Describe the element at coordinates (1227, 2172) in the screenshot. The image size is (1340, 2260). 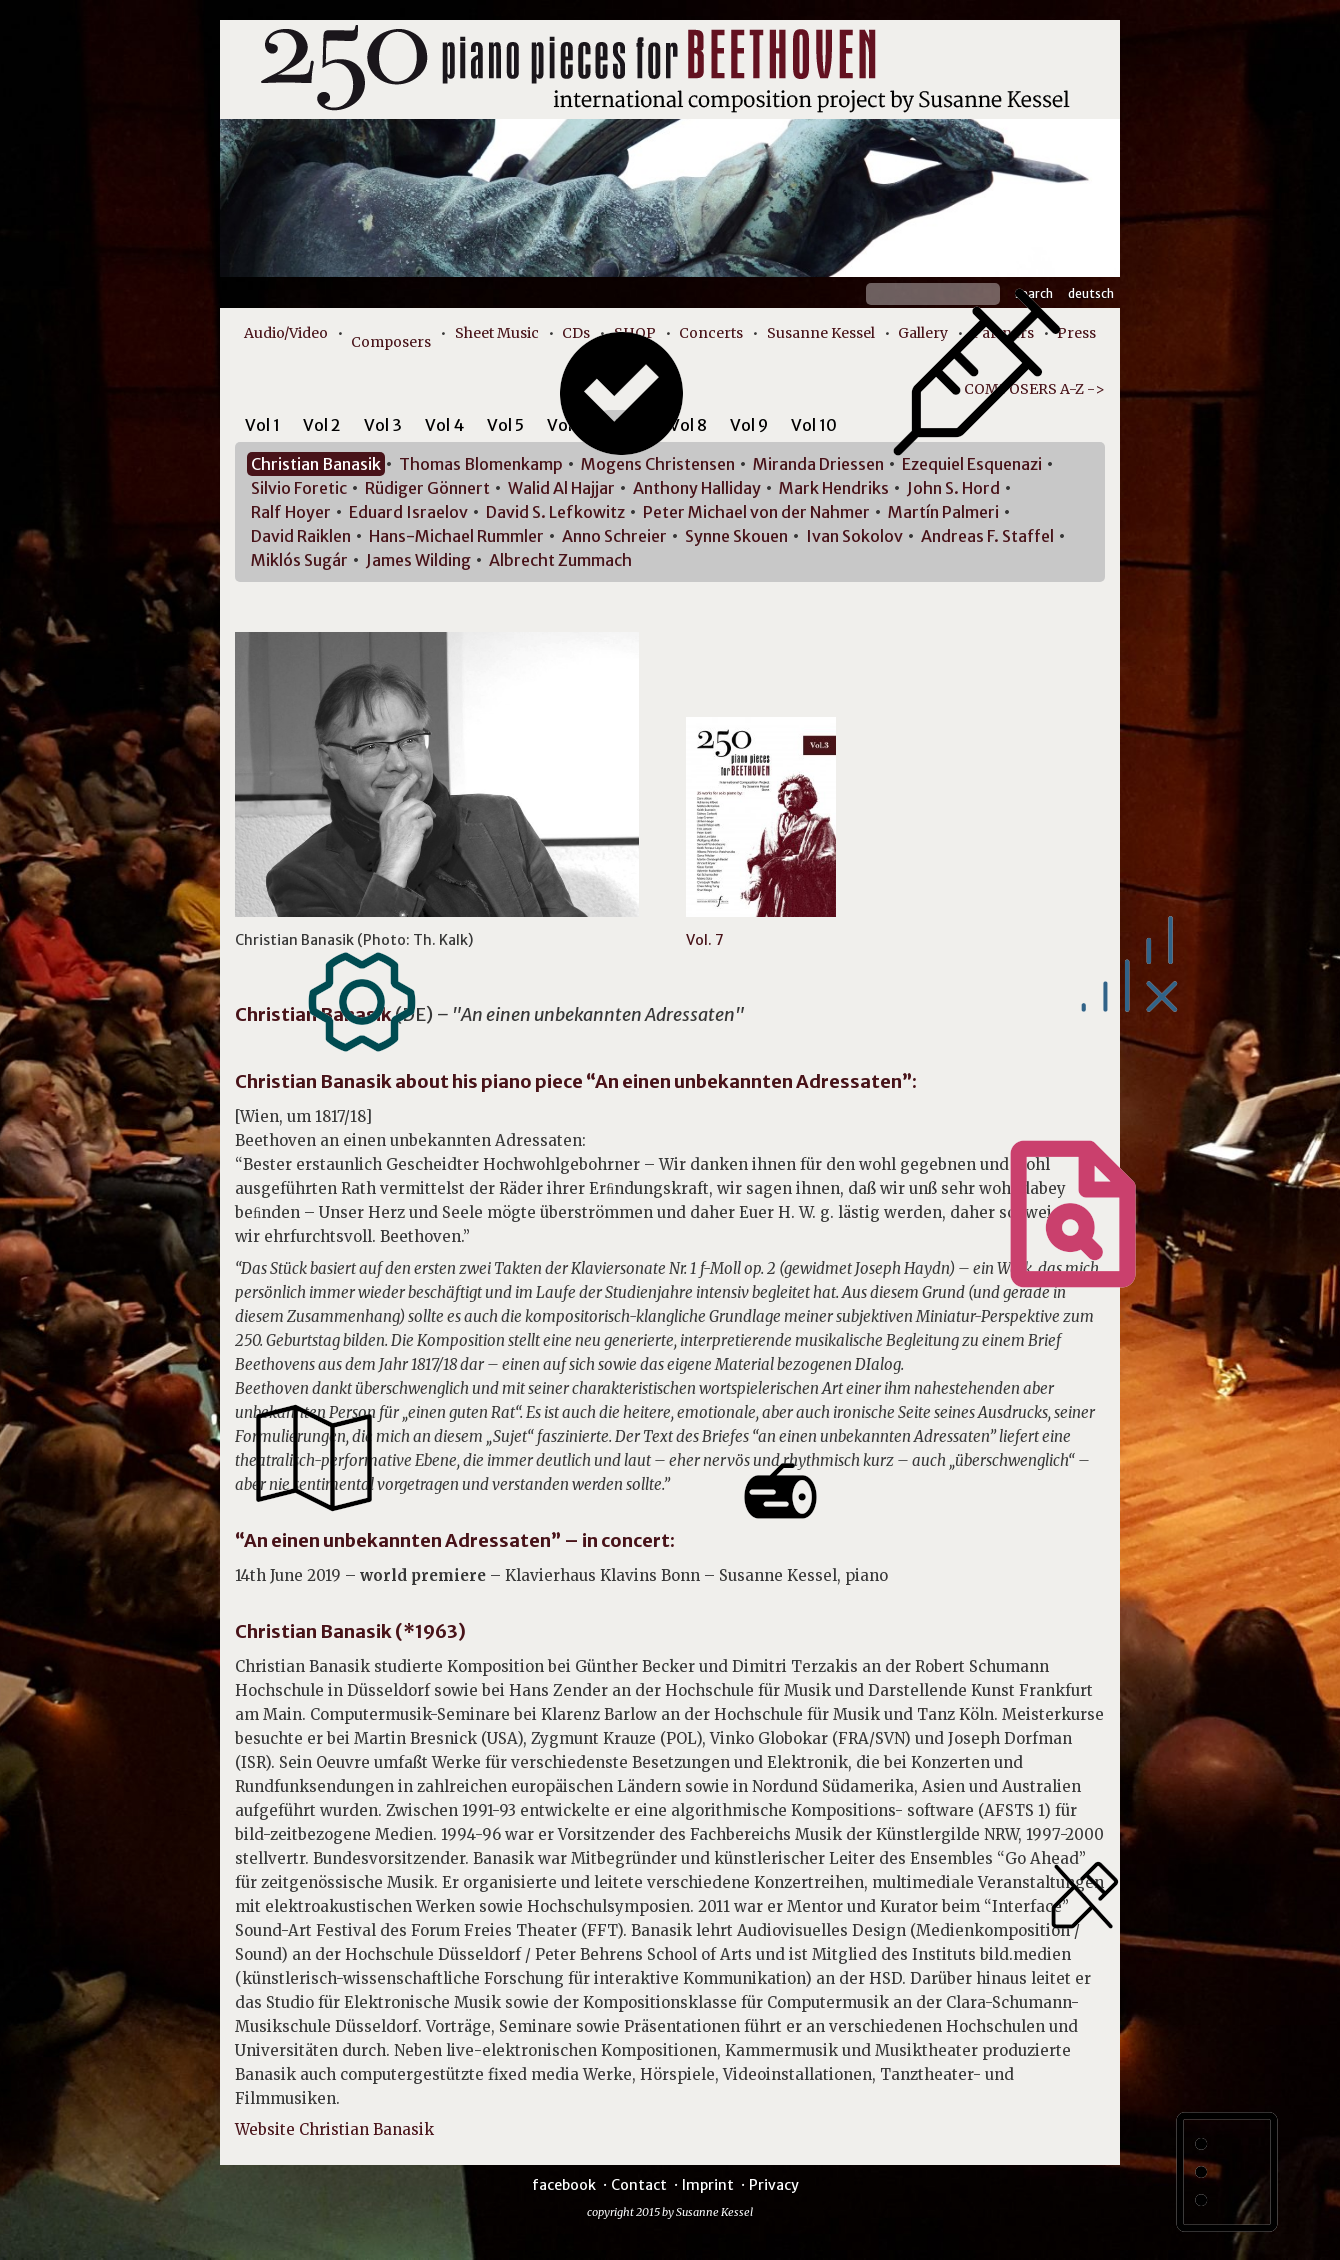
I see `view screenplay or script documents` at that location.